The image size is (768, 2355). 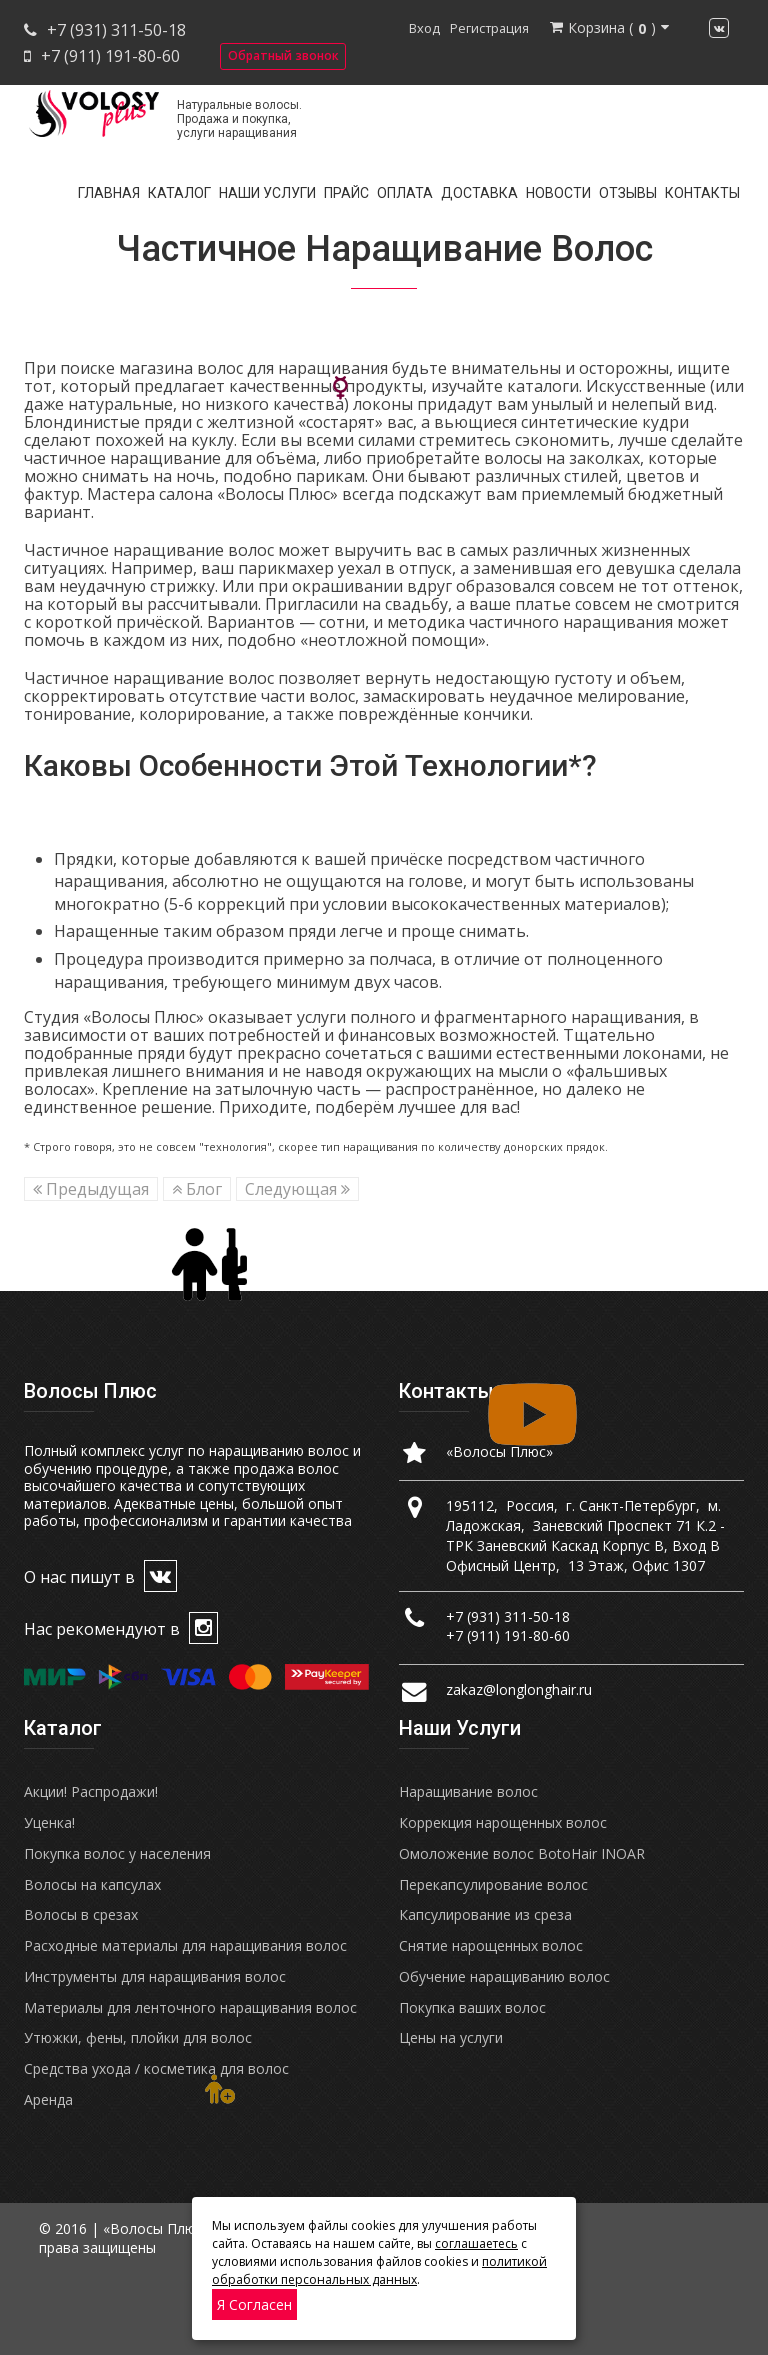 I want to click on indicates mercury as a planetary or astrological symbol, so click(x=340, y=387).